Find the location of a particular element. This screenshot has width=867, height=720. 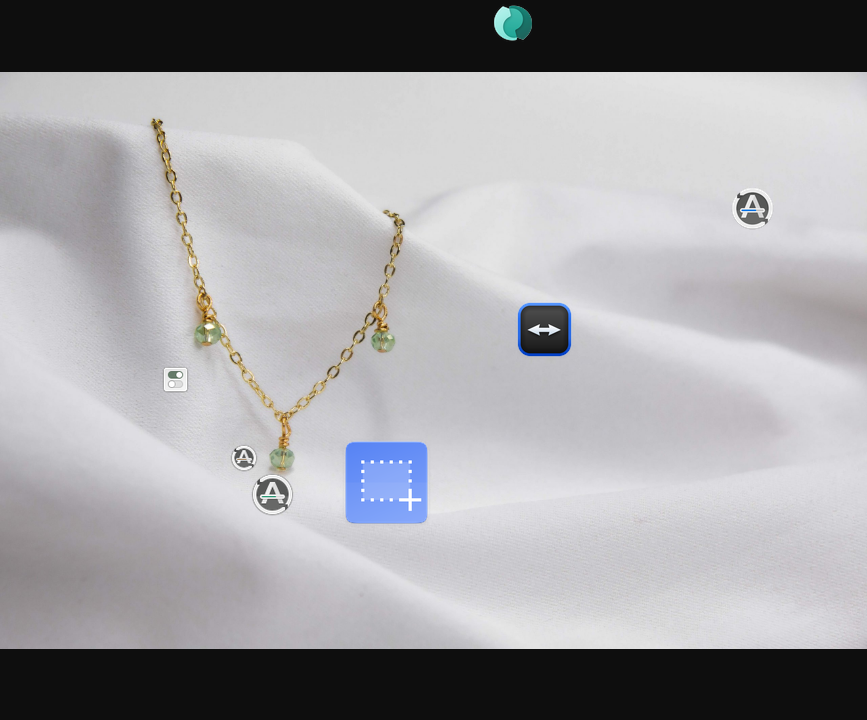

open voice assistant app is located at coordinates (513, 23).